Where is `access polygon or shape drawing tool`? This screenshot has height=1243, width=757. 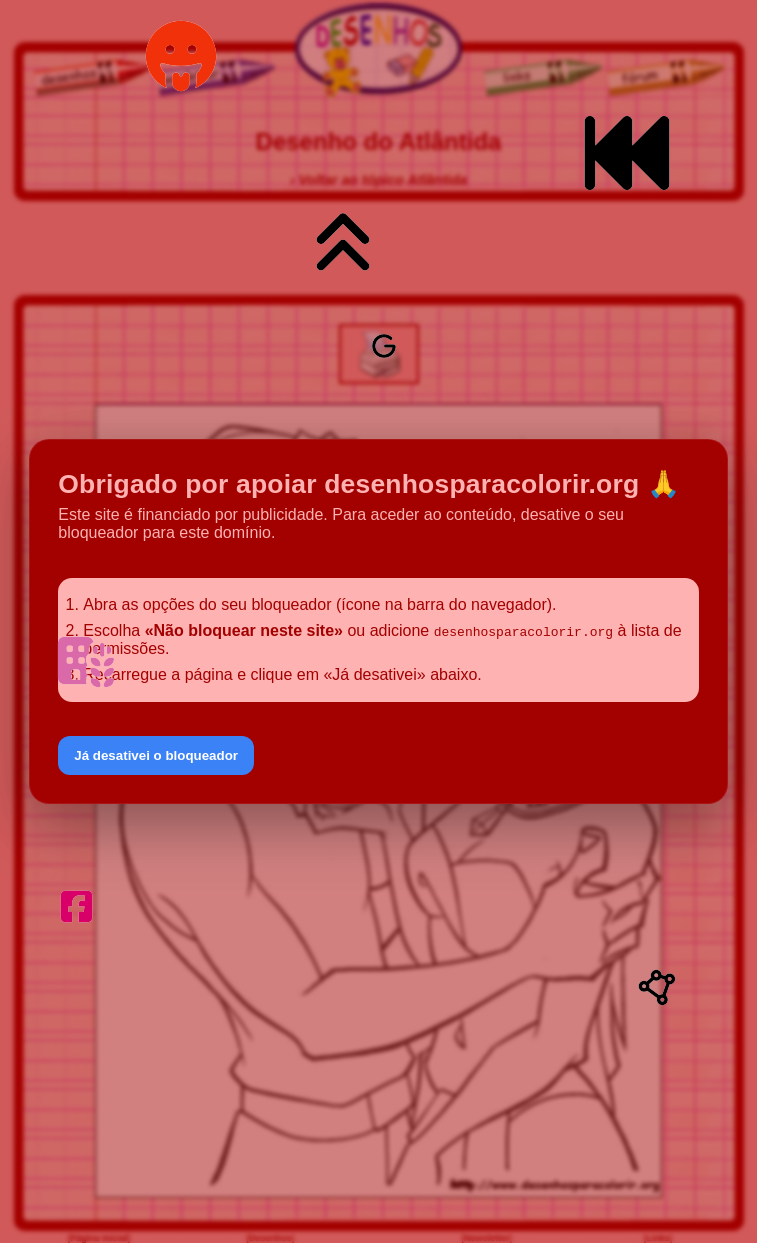 access polygon or shape drawing tool is located at coordinates (657, 987).